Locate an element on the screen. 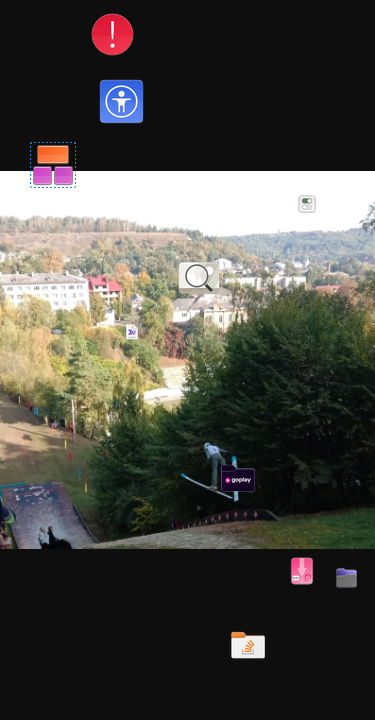 This screenshot has height=720, width=375. open folder containing goplay media files is located at coordinates (238, 479).